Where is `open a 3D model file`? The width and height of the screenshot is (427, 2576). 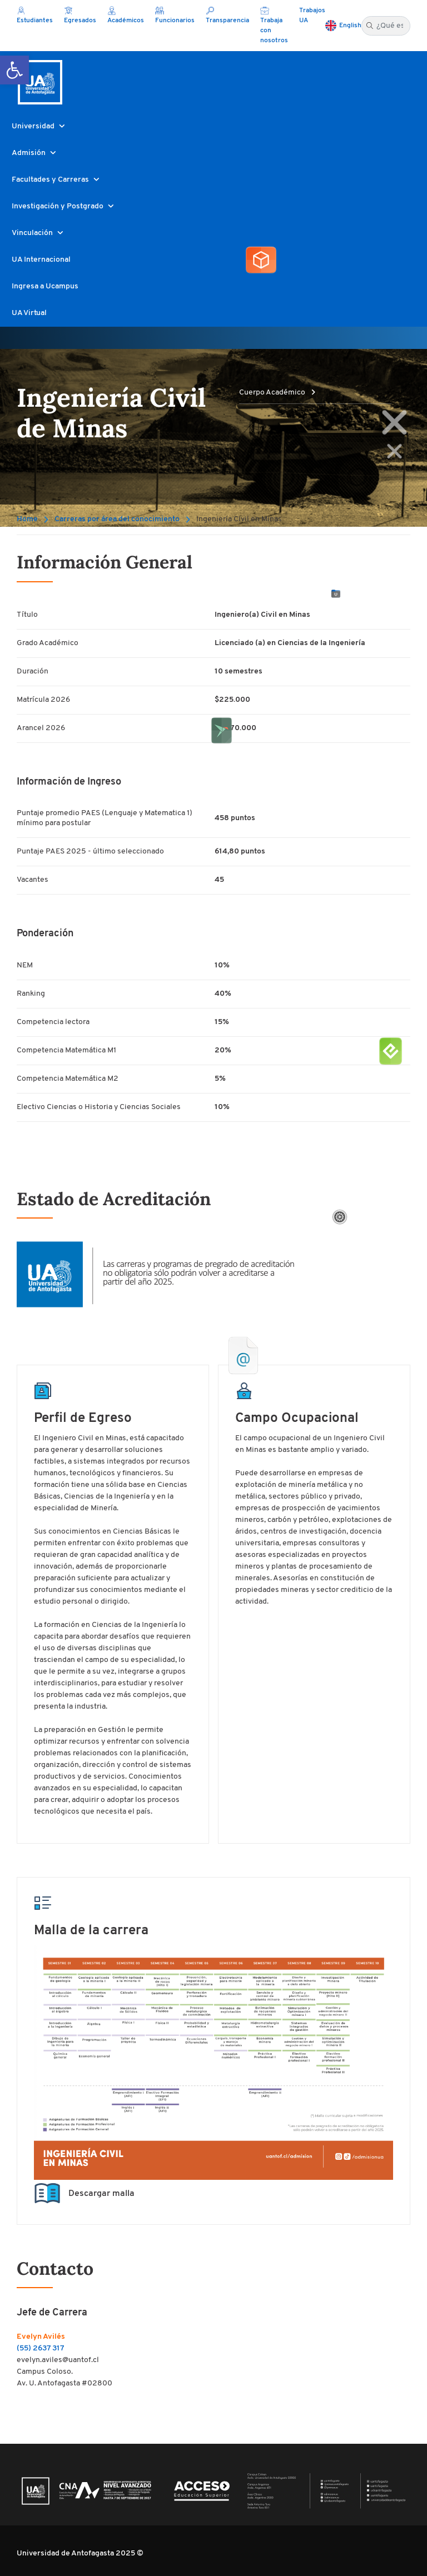
open a 3D model file is located at coordinates (261, 259).